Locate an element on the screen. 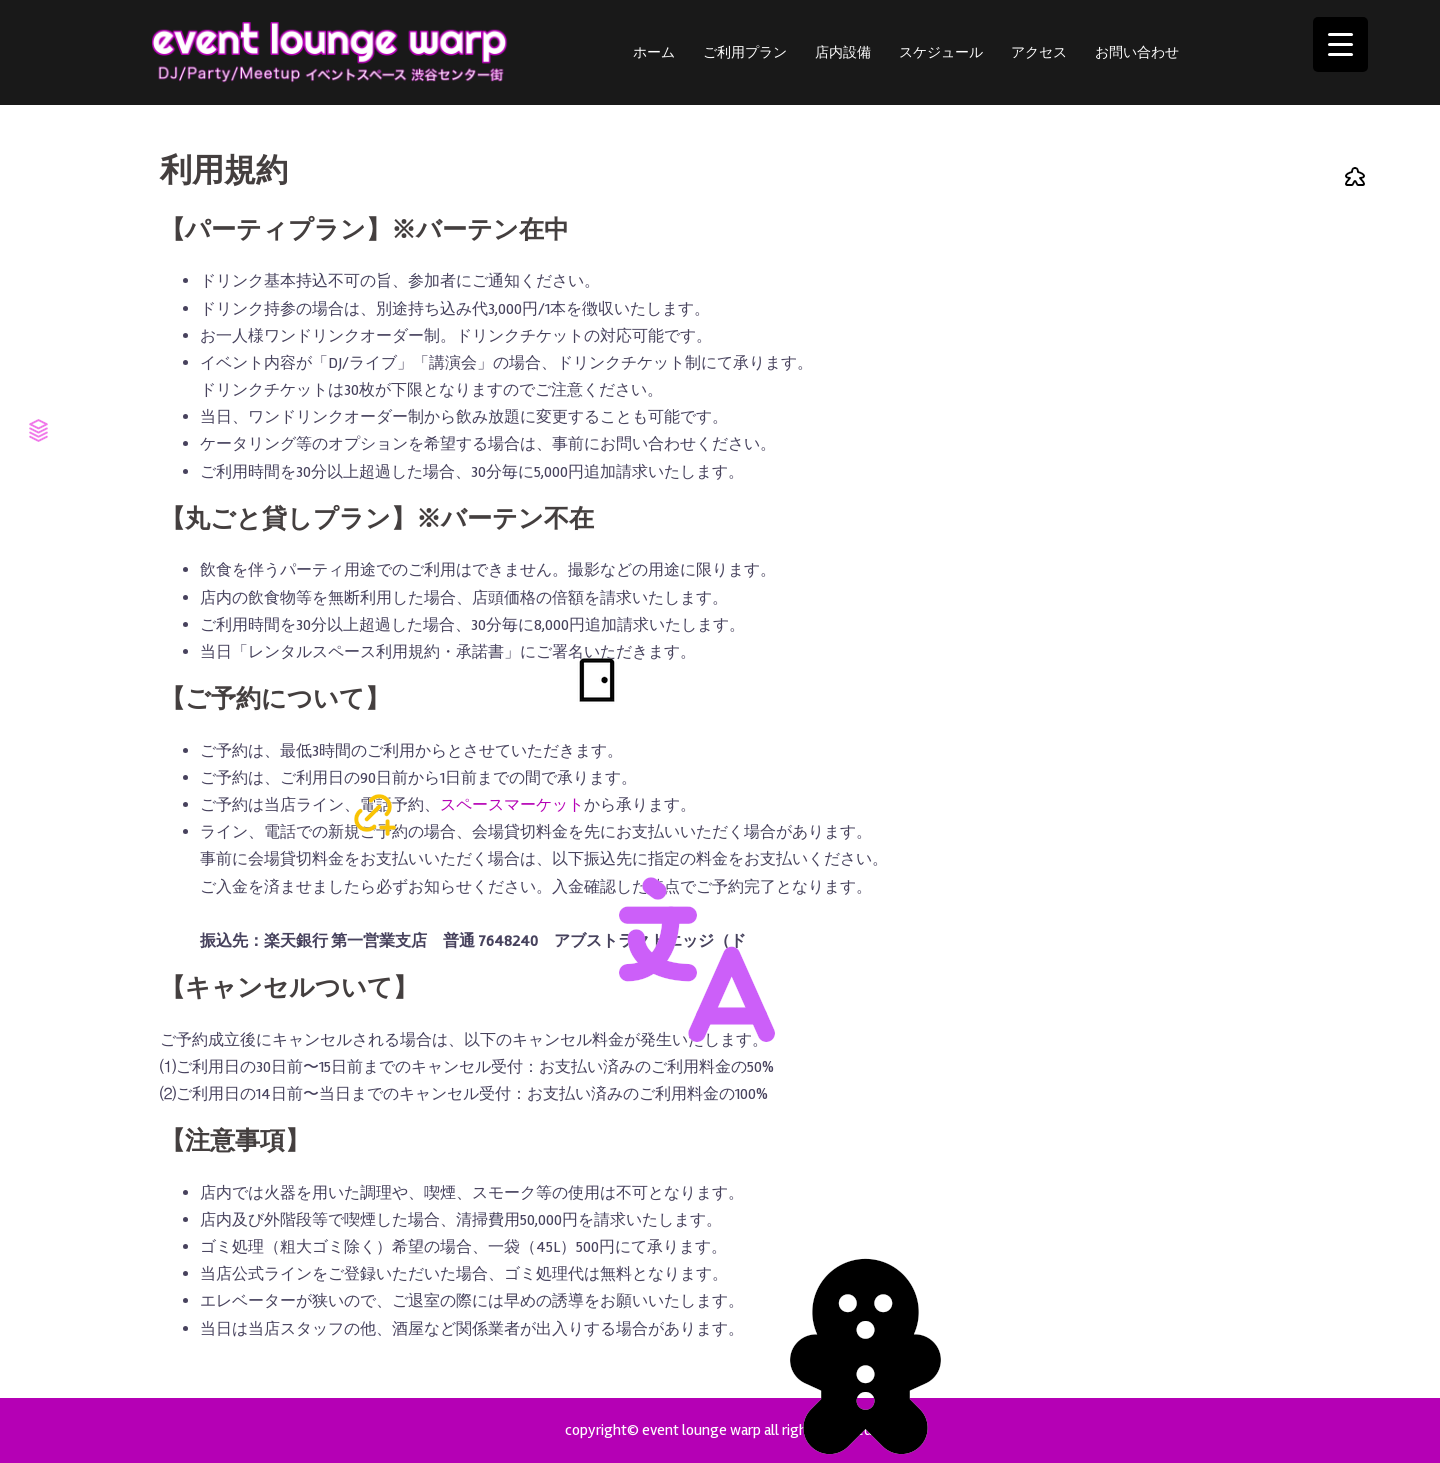 The height and width of the screenshot is (1463, 1440). view layers or stacked items is located at coordinates (38, 430).